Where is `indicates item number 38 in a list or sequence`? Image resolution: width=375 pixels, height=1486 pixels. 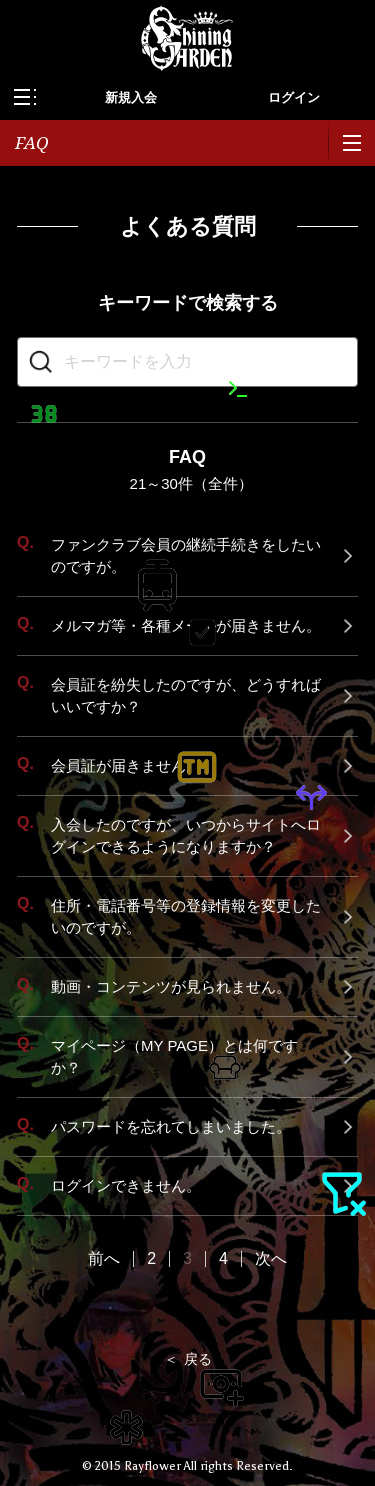
indicates item number 38 in a list or sequence is located at coordinates (44, 414).